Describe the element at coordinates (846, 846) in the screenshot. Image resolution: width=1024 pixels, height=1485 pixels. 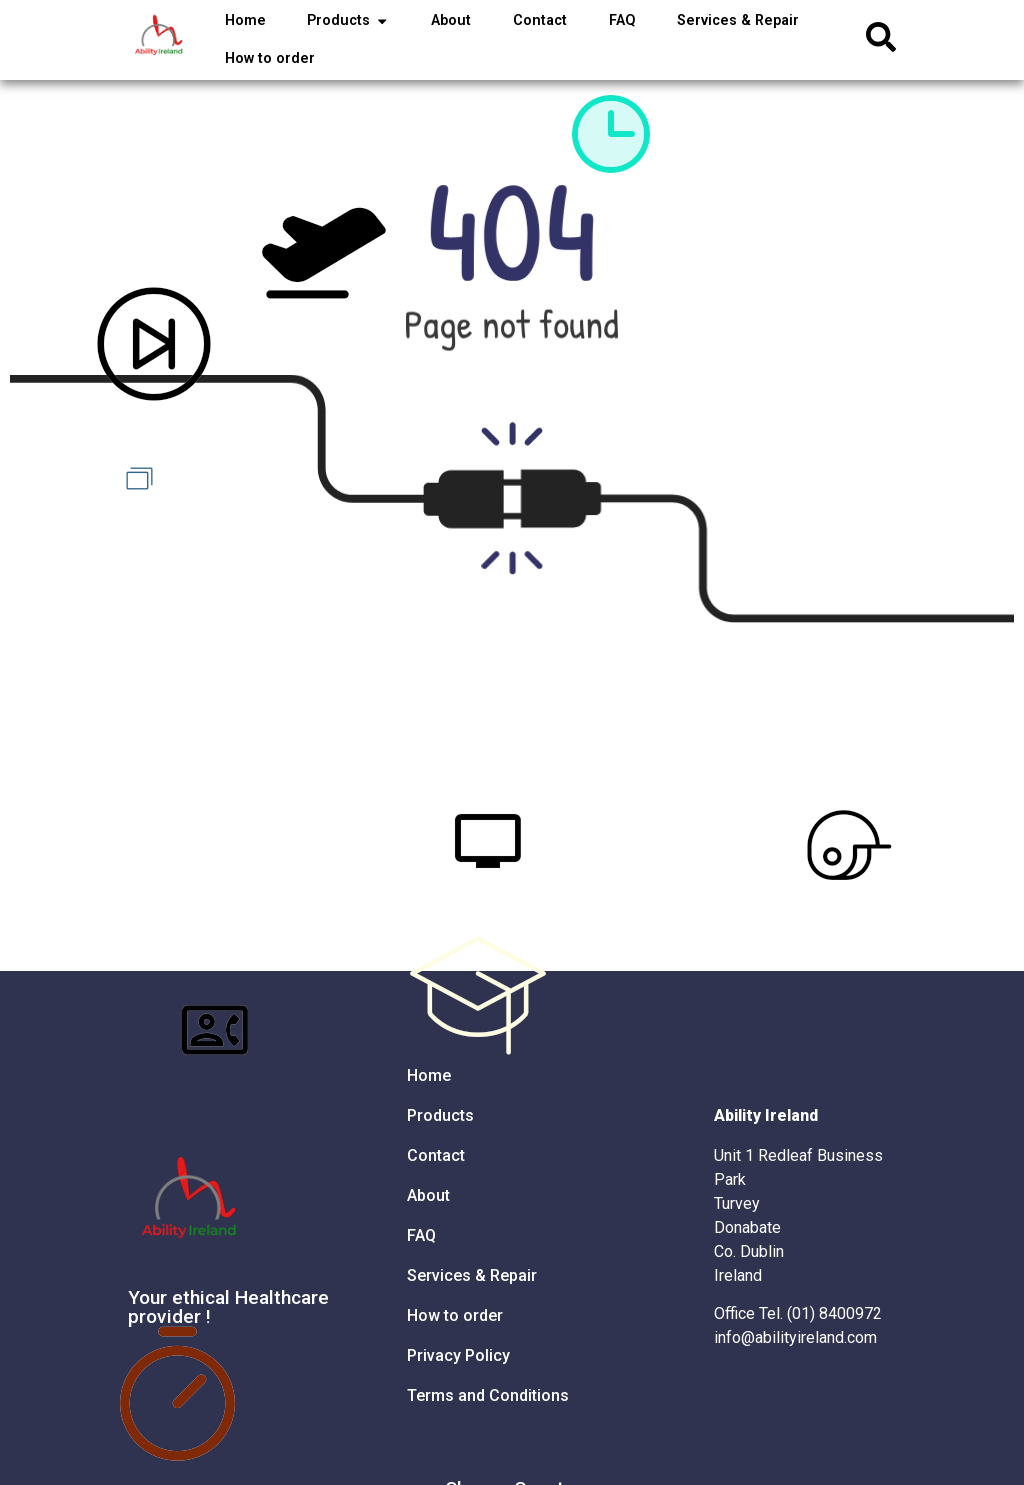
I see `access baseball or sports-related content` at that location.